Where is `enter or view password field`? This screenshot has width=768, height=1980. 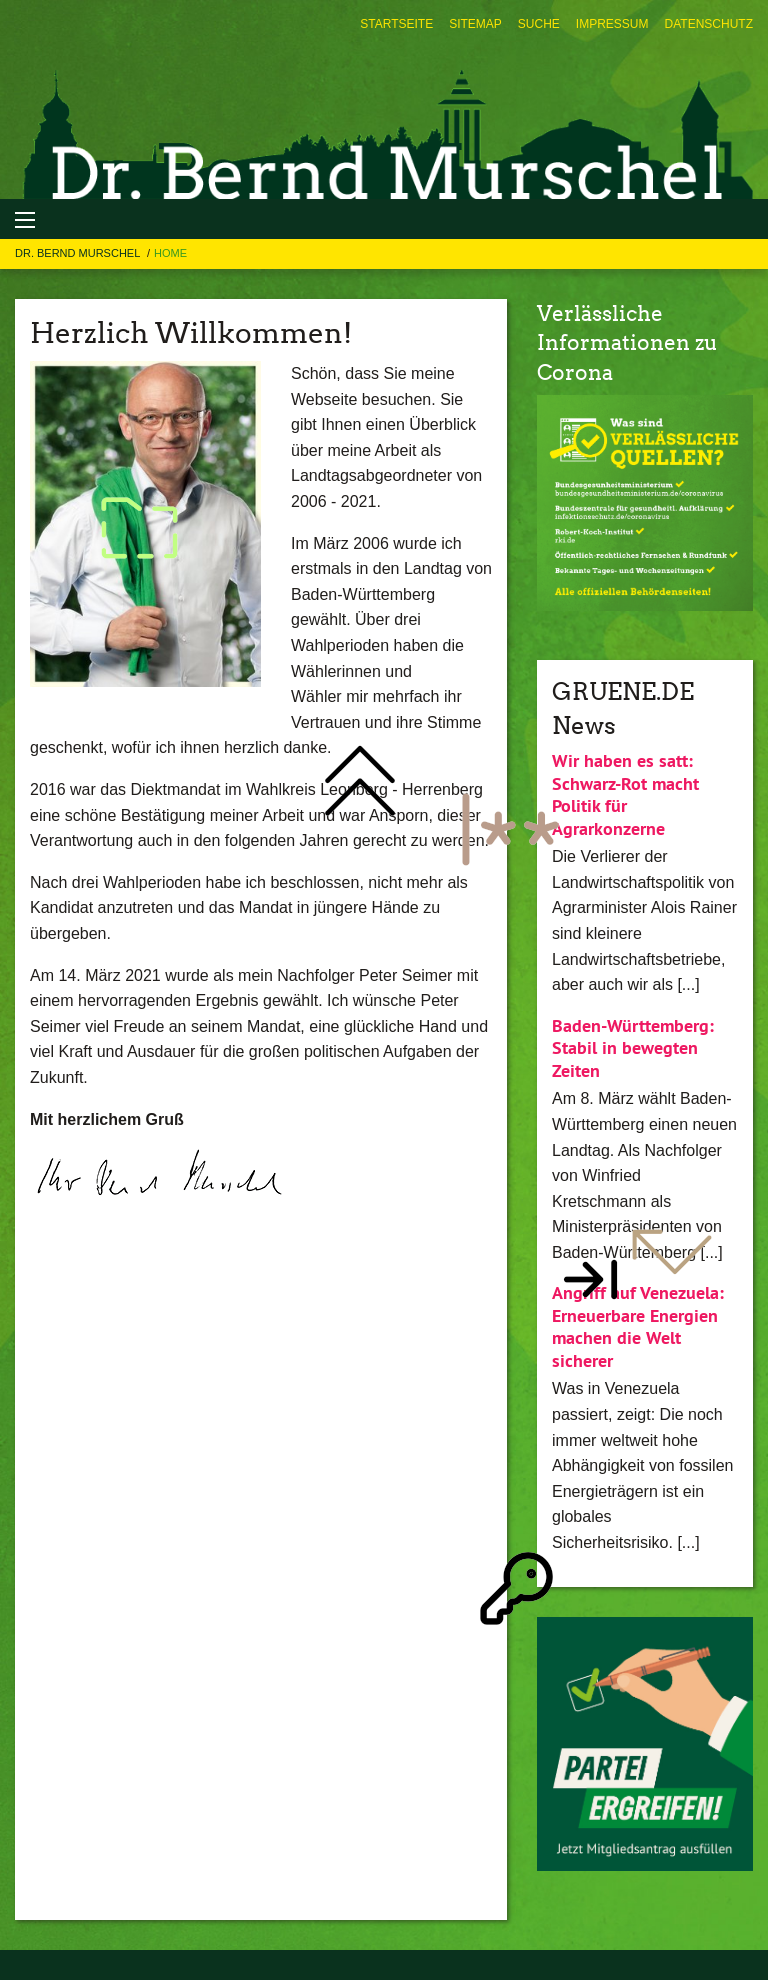
enter or view password field is located at coordinates (505, 829).